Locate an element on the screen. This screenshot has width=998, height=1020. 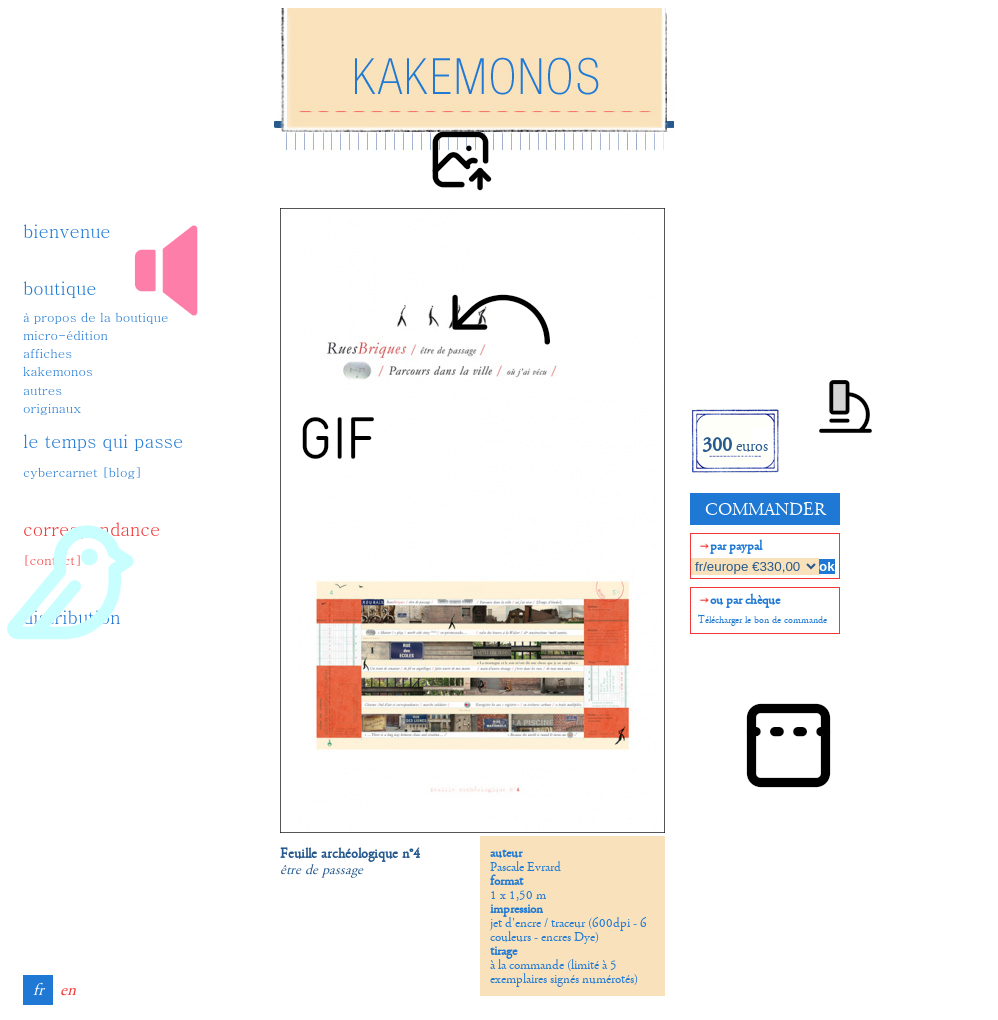
access research or scientific tools is located at coordinates (845, 408).